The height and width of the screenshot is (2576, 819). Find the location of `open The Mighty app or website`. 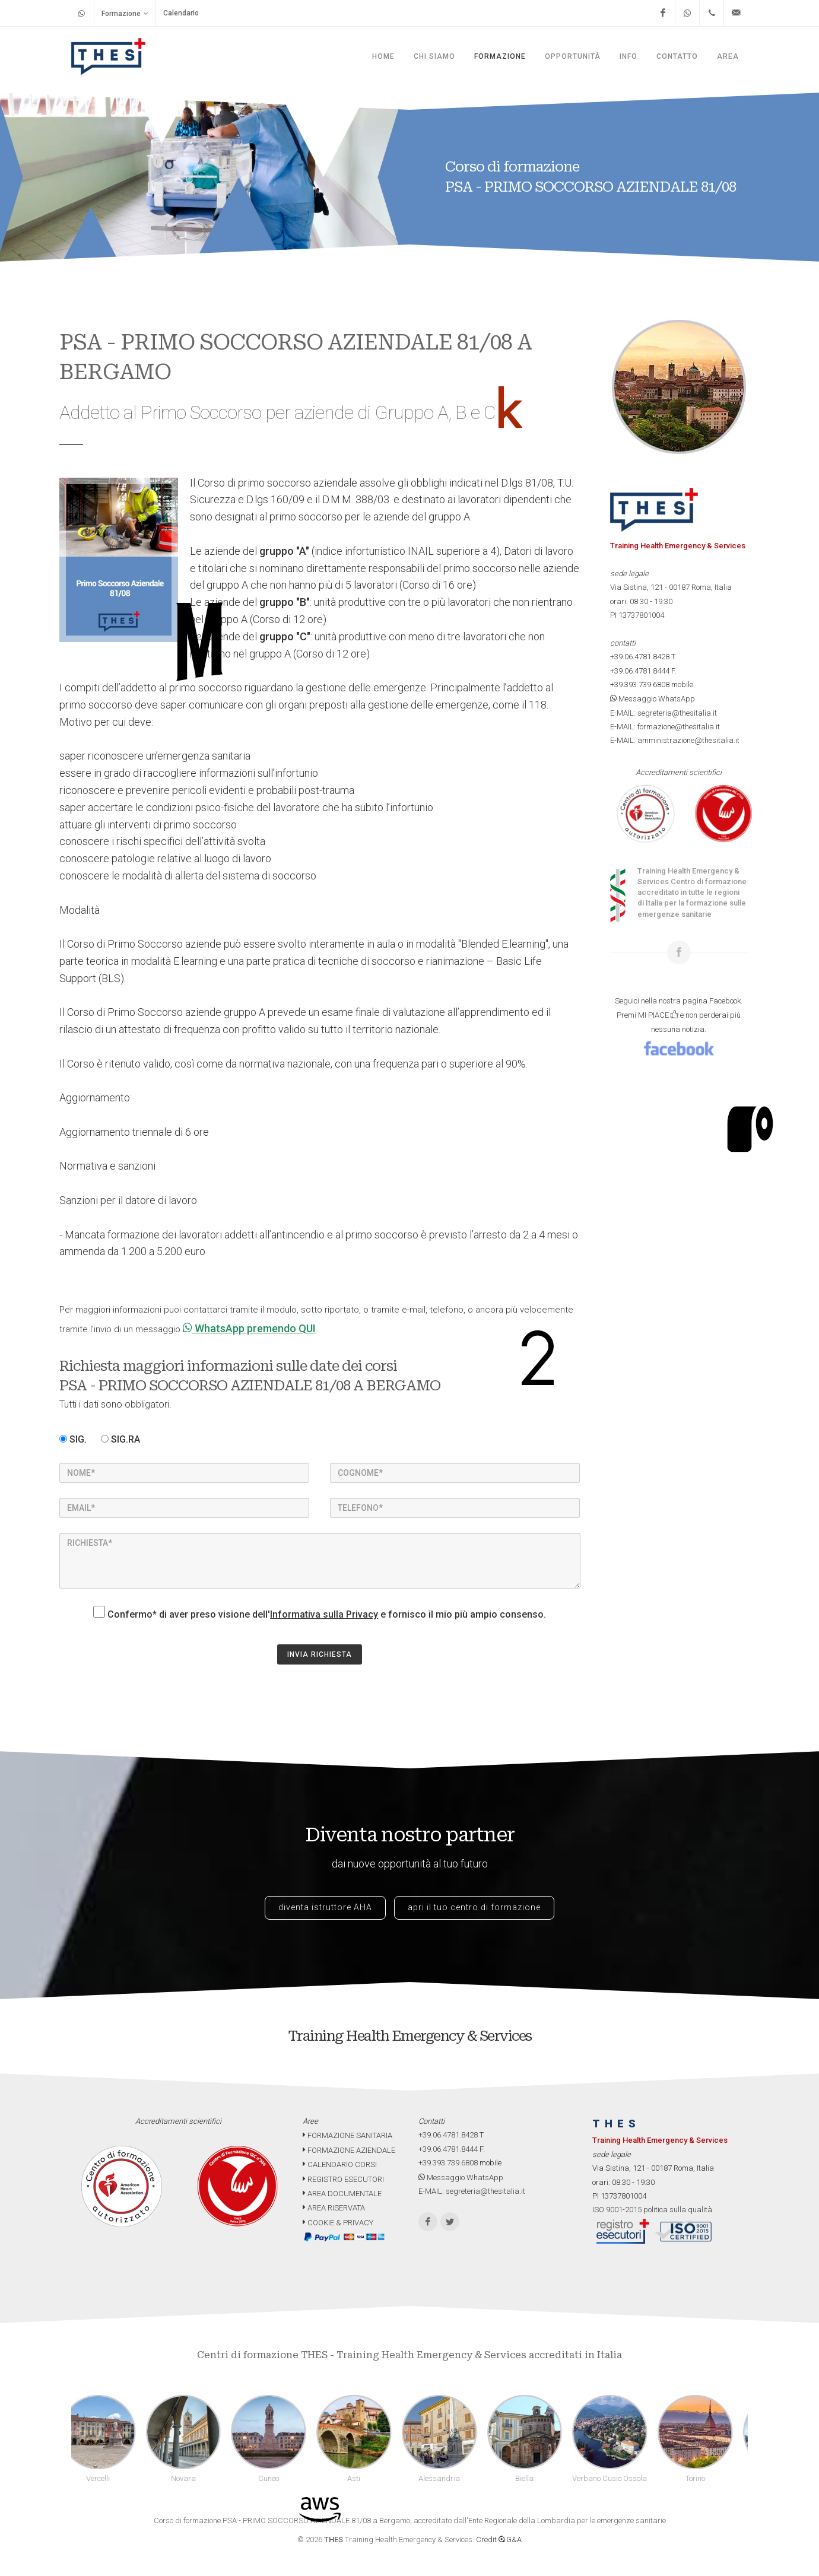

open The Mighty app or website is located at coordinates (199, 642).